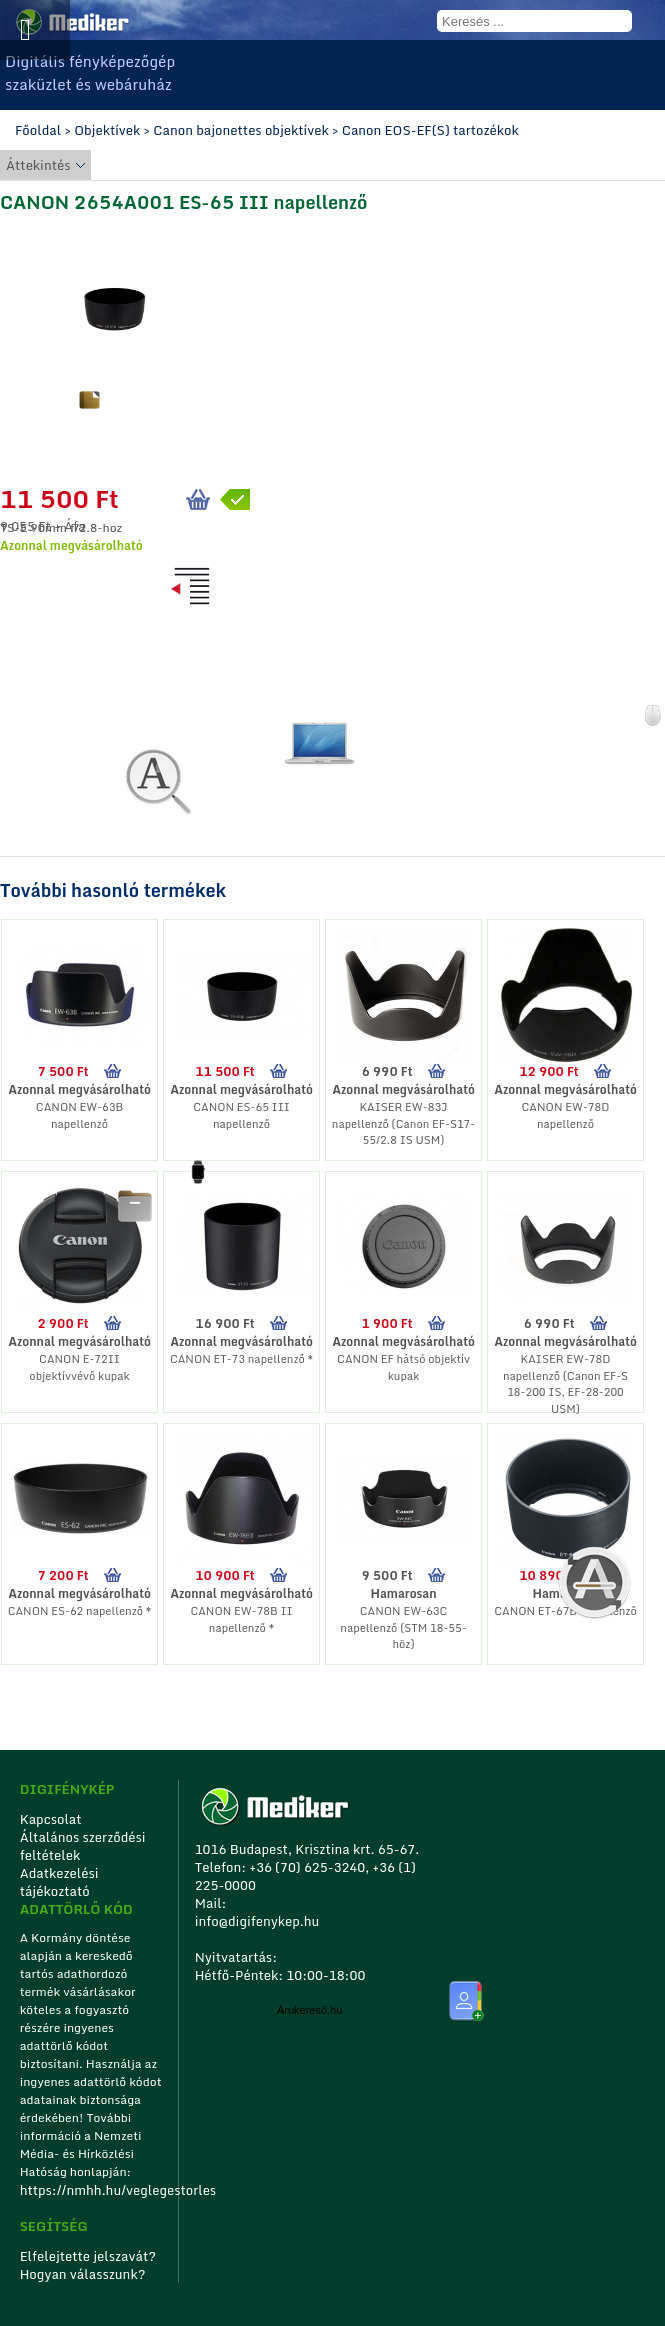  What do you see at coordinates (89, 399) in the screenshot?
I see `change desktop wallpaper settings` at bounding box center [89, 399].